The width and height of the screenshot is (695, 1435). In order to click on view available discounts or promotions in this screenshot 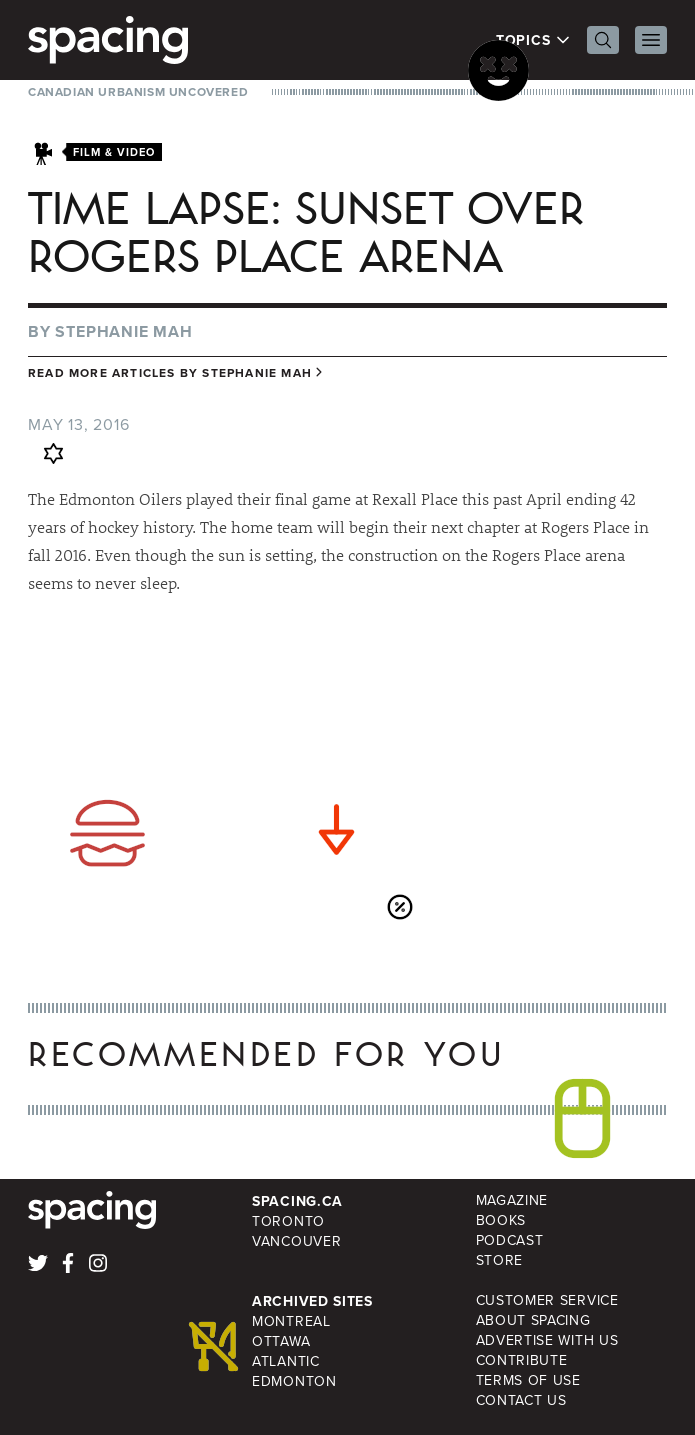, I will do `click(400, 907)`.